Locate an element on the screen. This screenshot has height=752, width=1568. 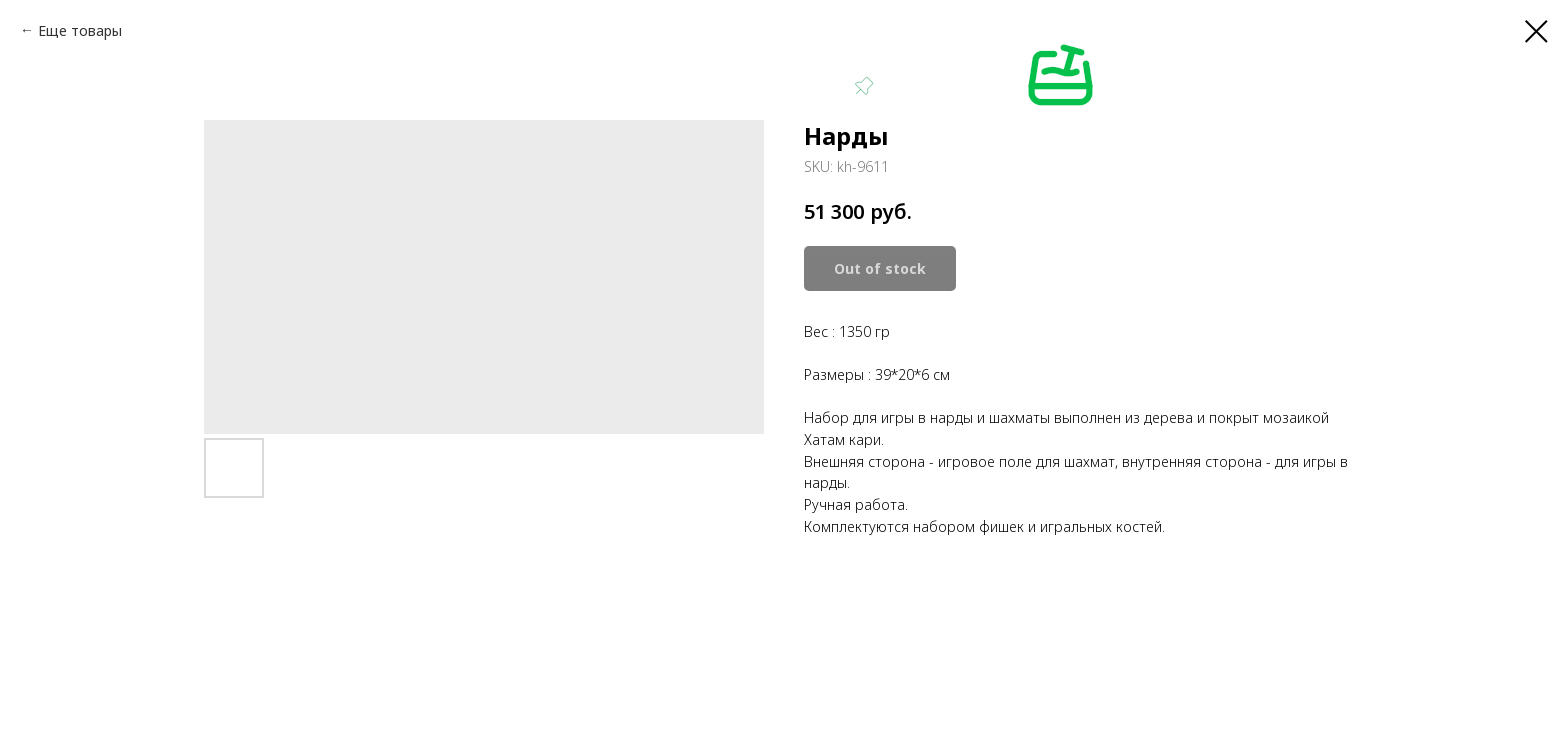
access sandbox or testing environment is located at coordinates (1060, 76).